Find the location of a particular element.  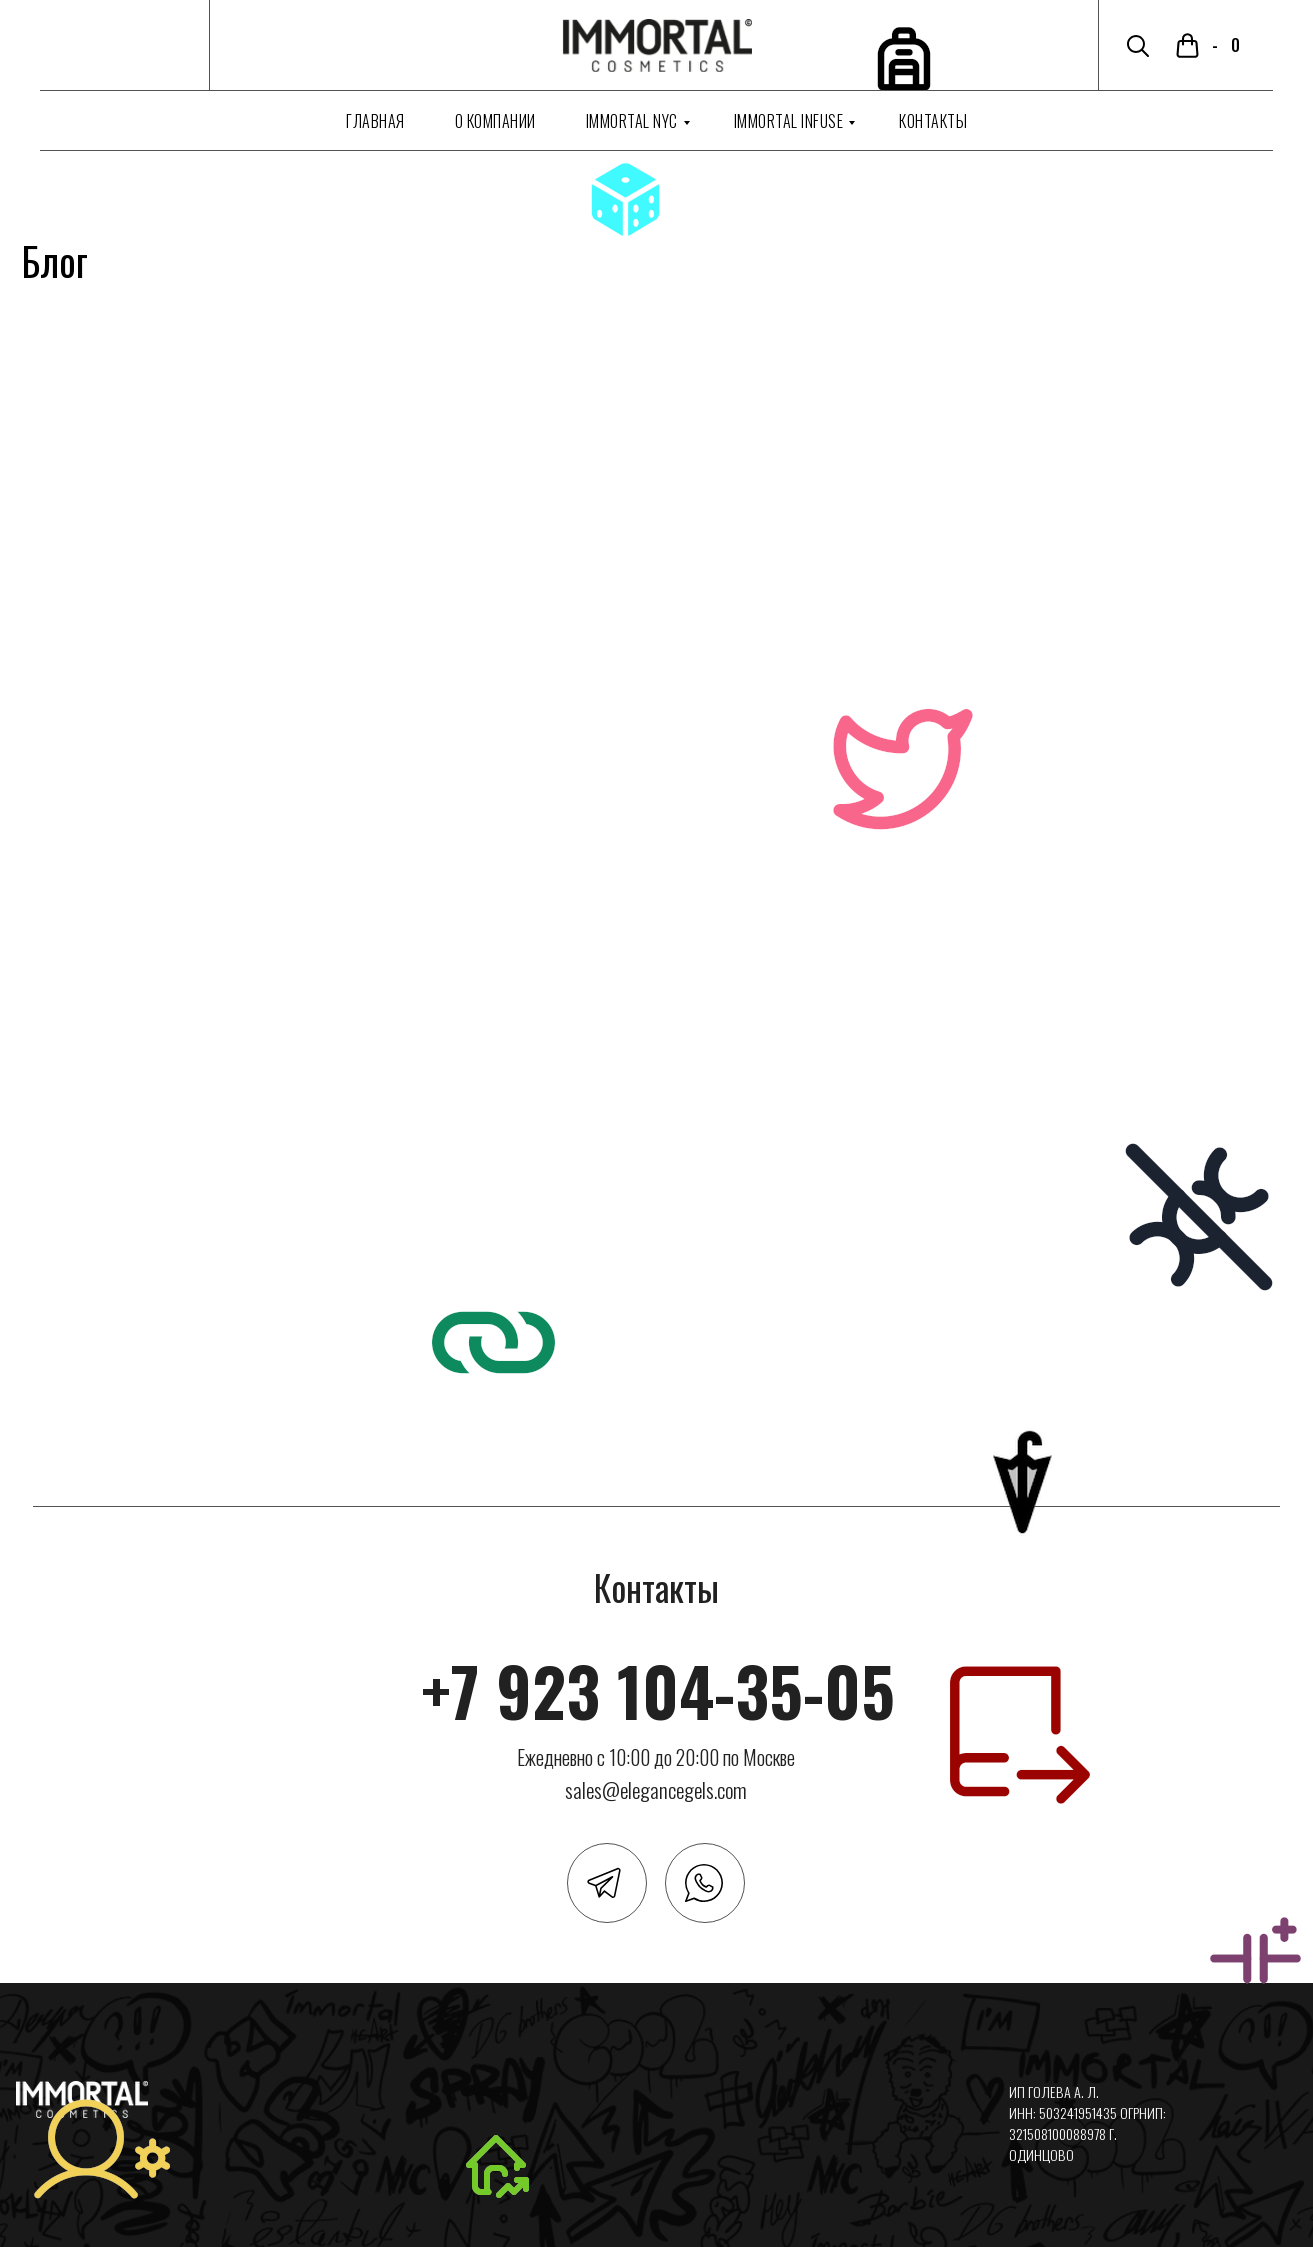

copy or share a link is located at coordinates (493, 1342).